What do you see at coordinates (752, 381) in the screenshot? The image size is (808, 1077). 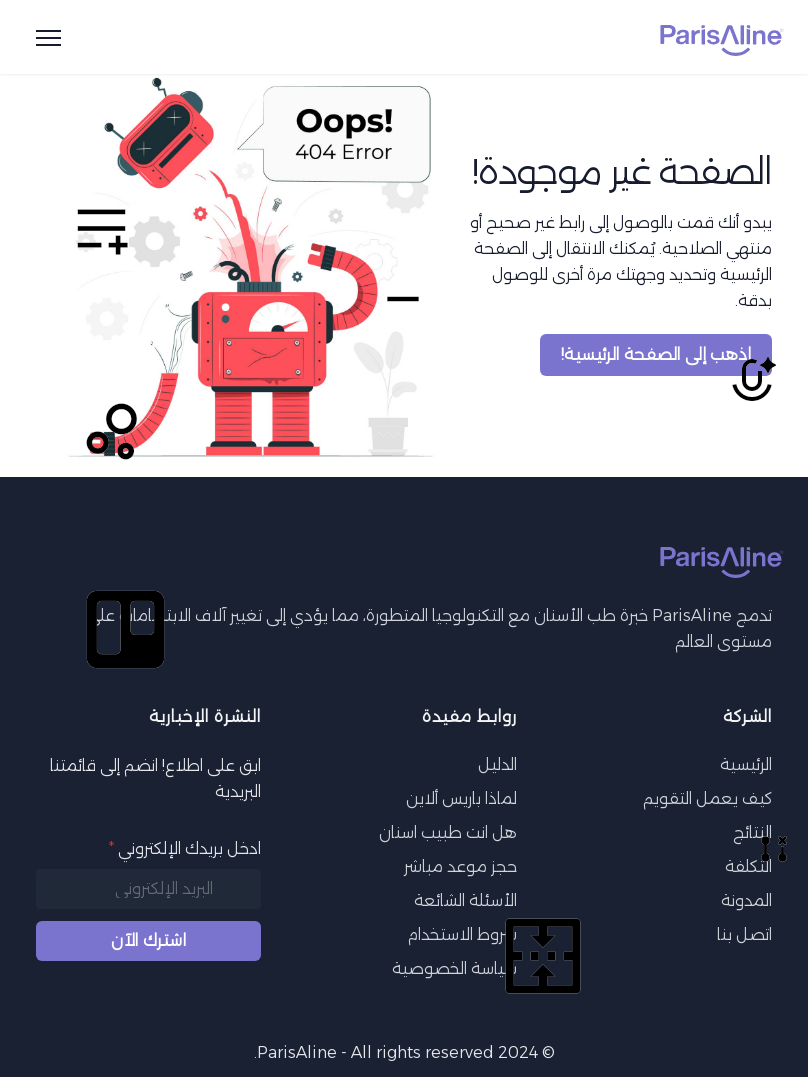 I see `activate AI-powered voice input` at bounding box center [752, 381].